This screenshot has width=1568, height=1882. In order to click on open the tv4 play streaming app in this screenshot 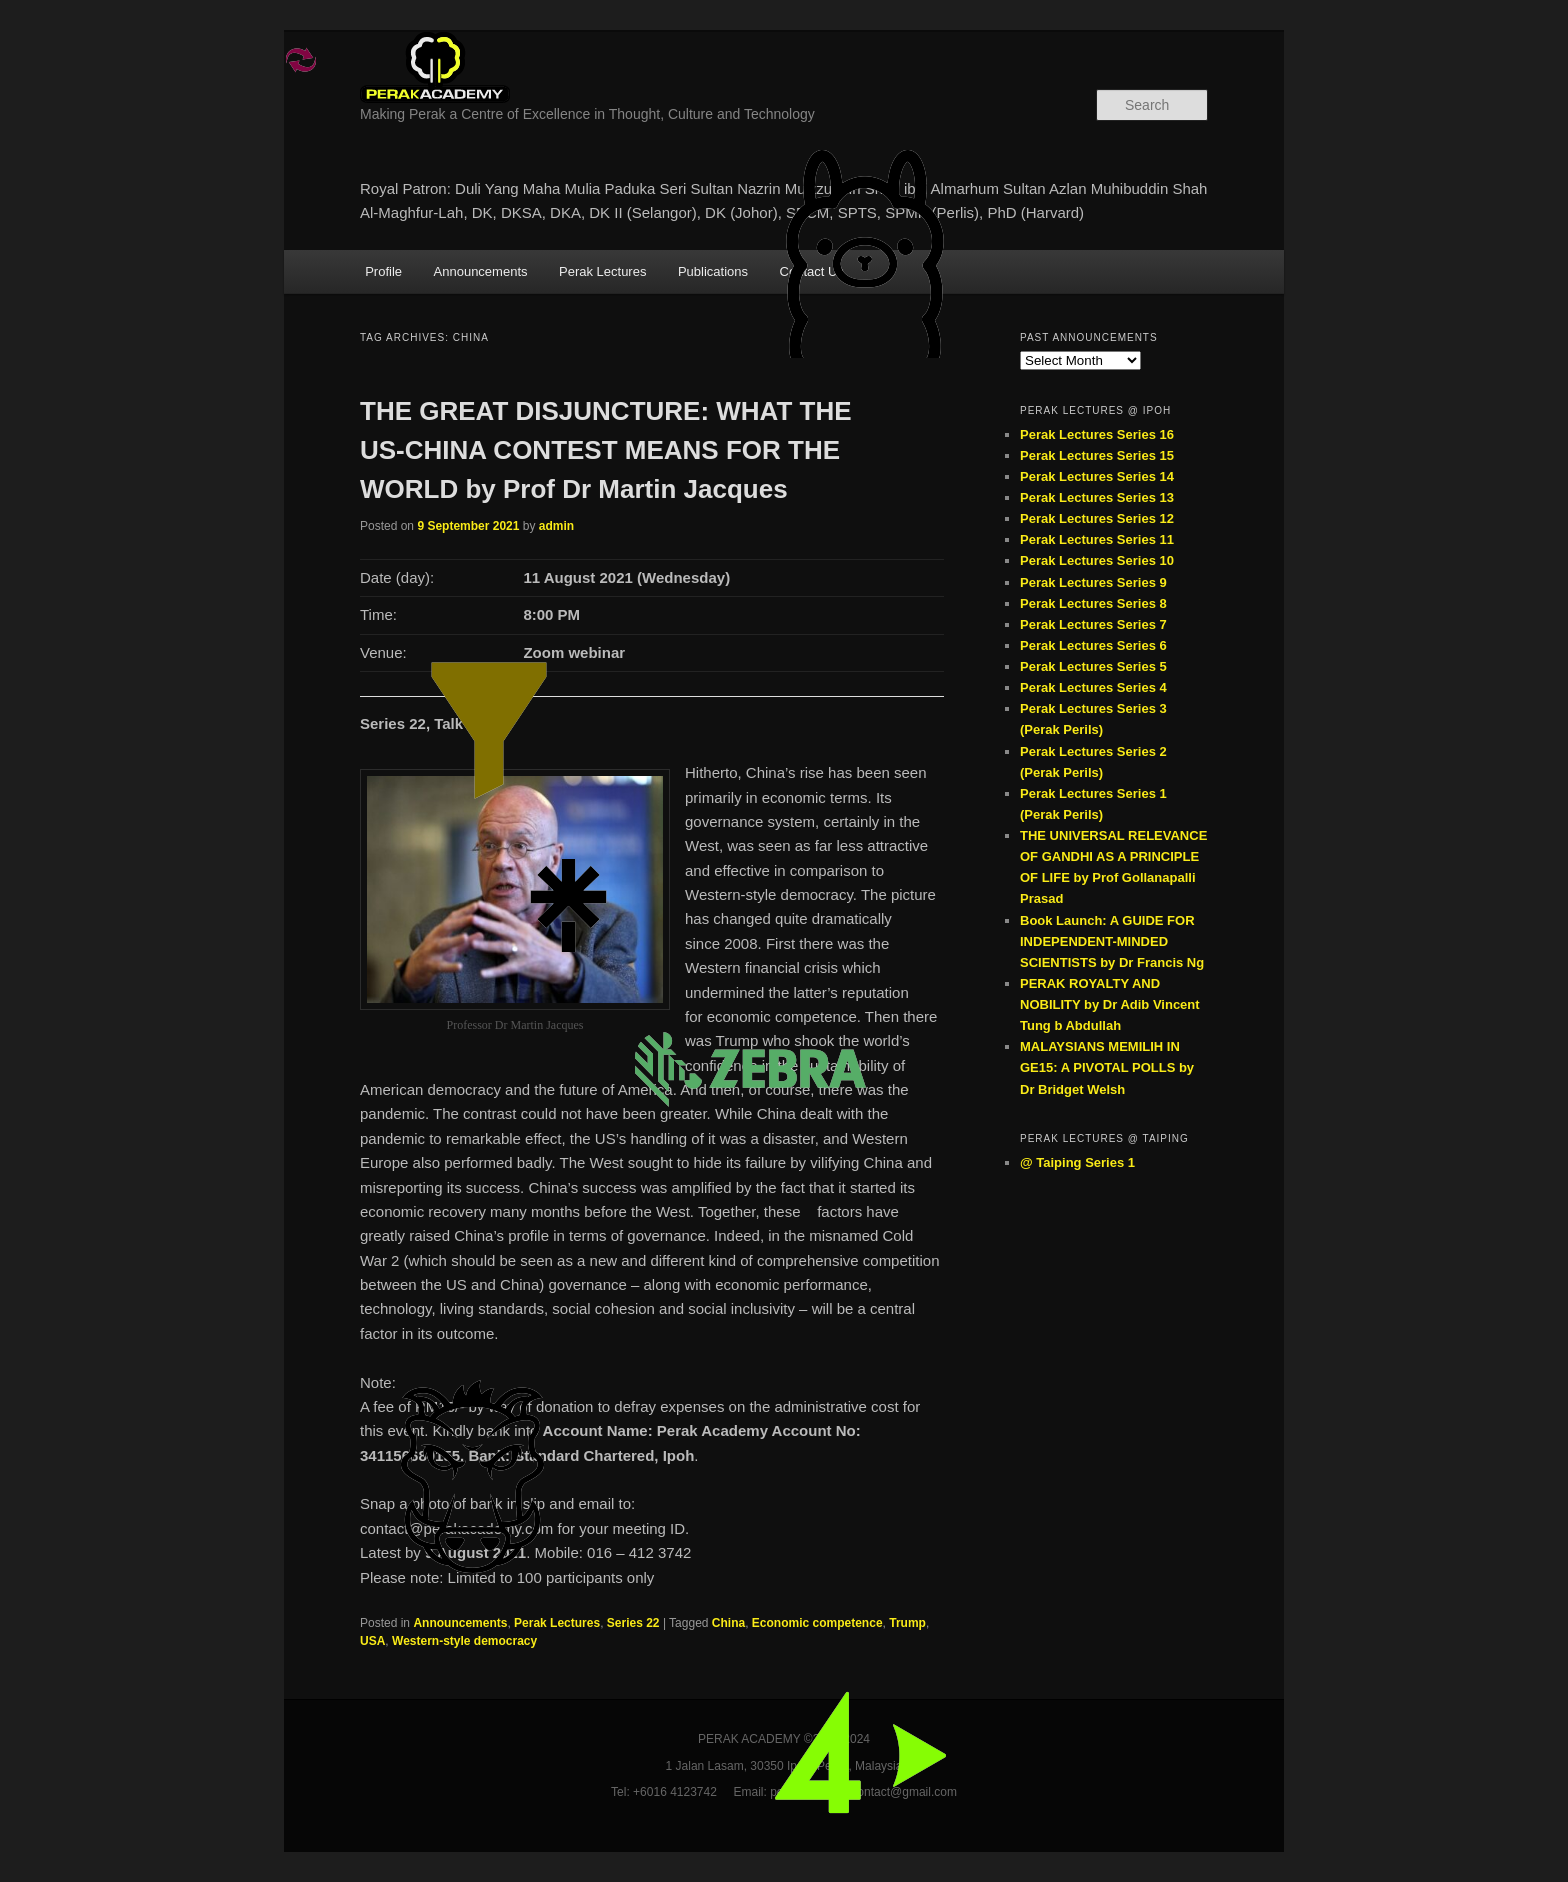, I will do `click(860, 1752)`.